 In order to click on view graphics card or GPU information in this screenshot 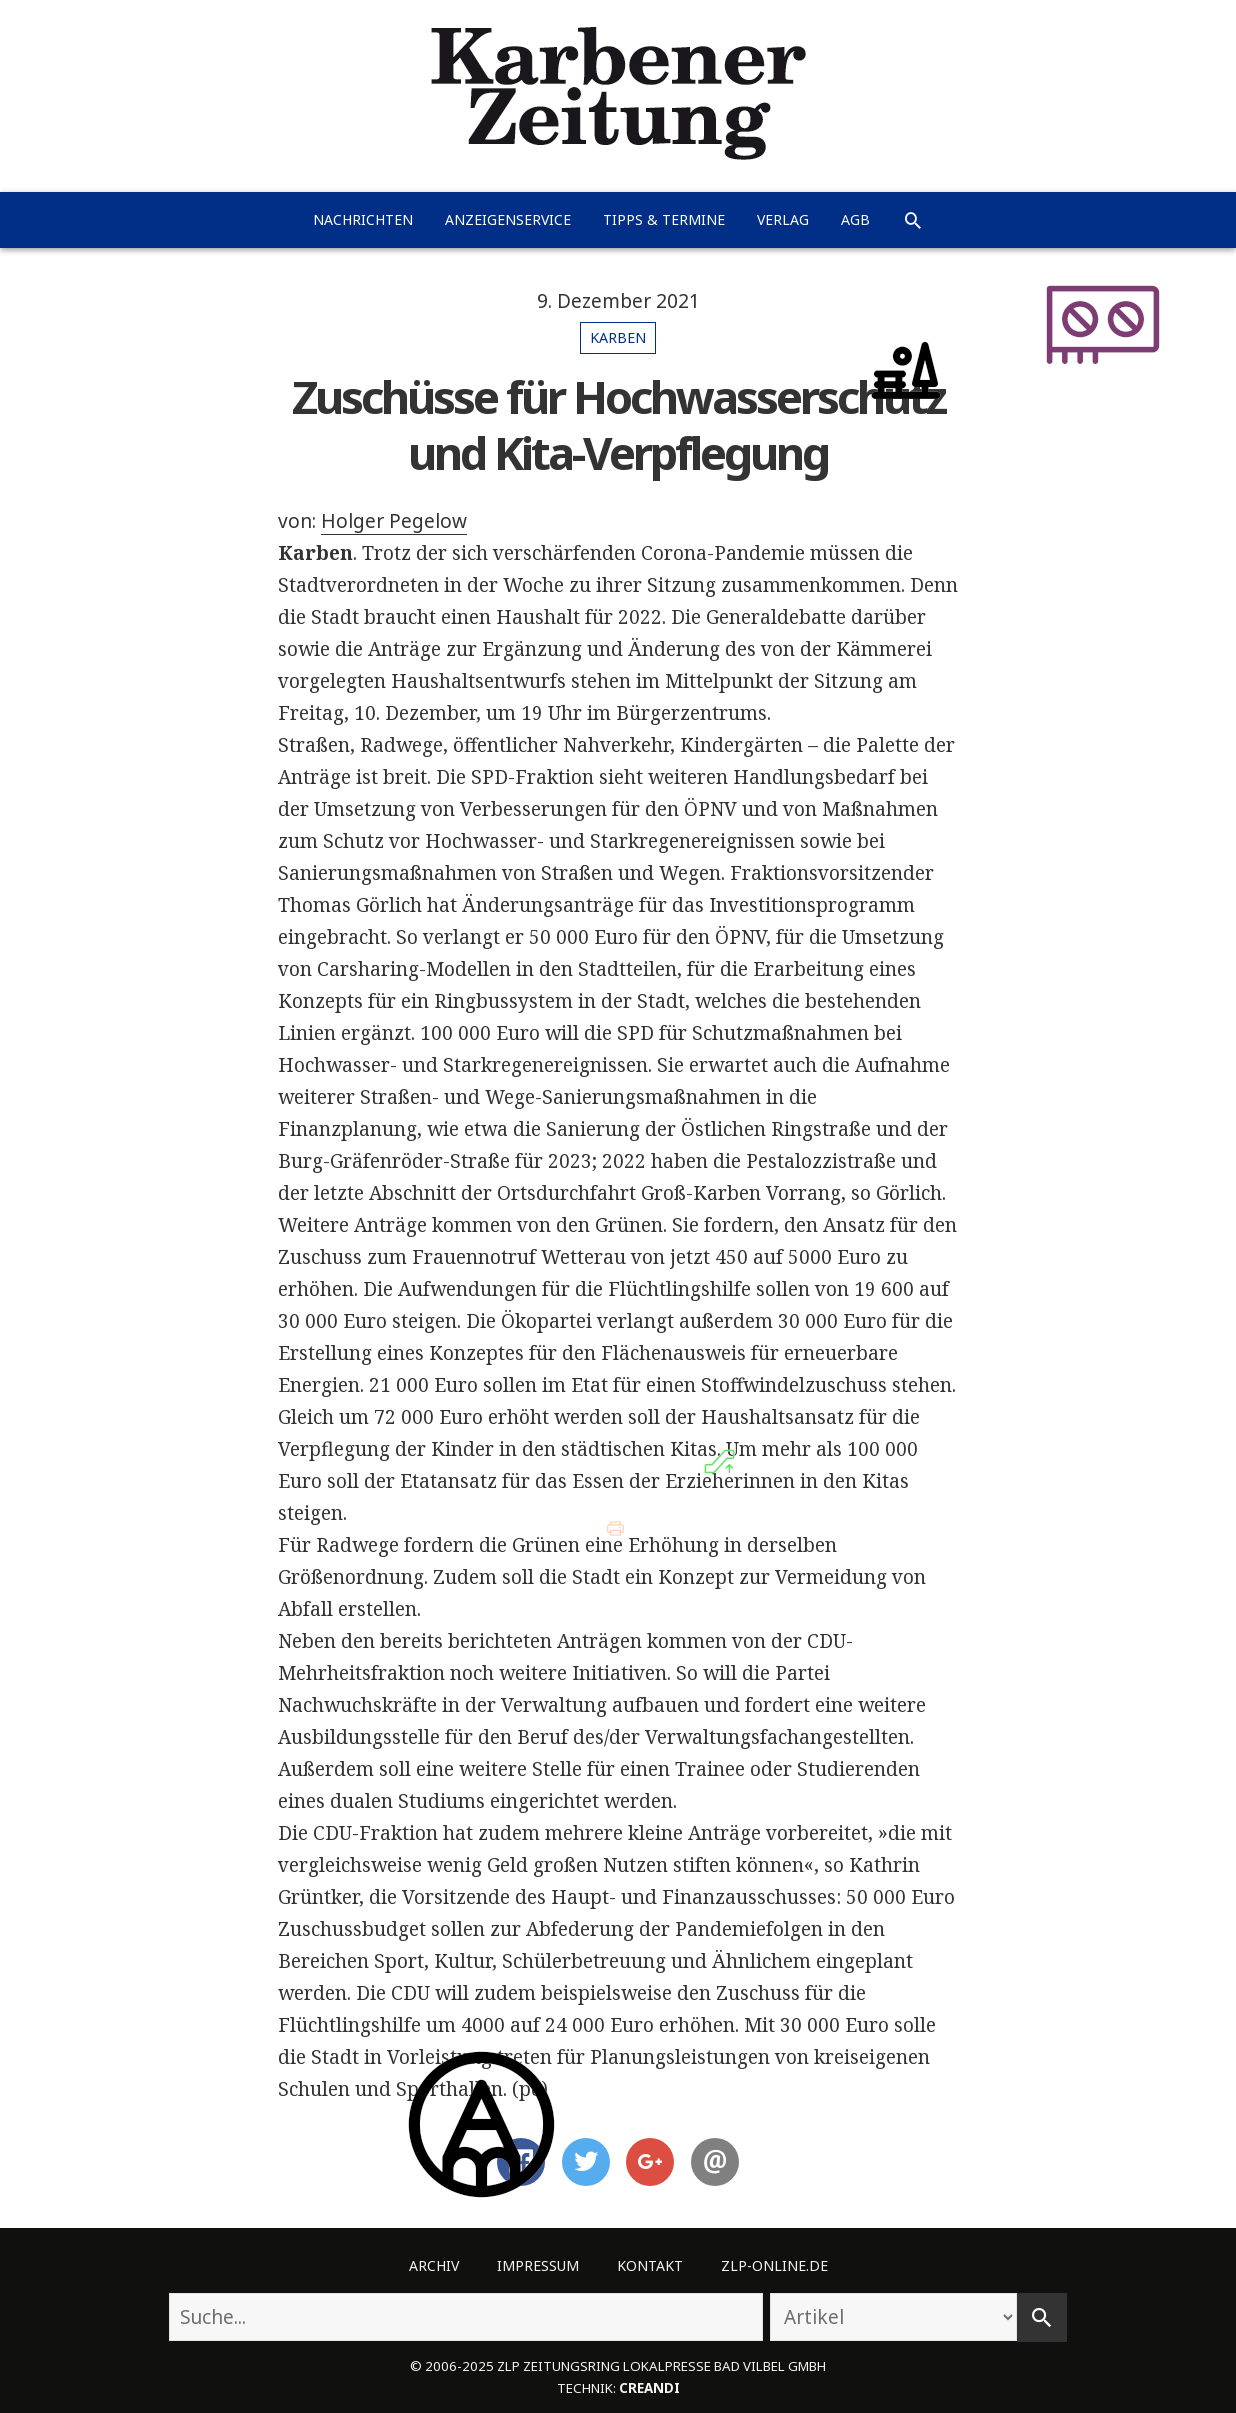, I will do `click(1103, 323)`.